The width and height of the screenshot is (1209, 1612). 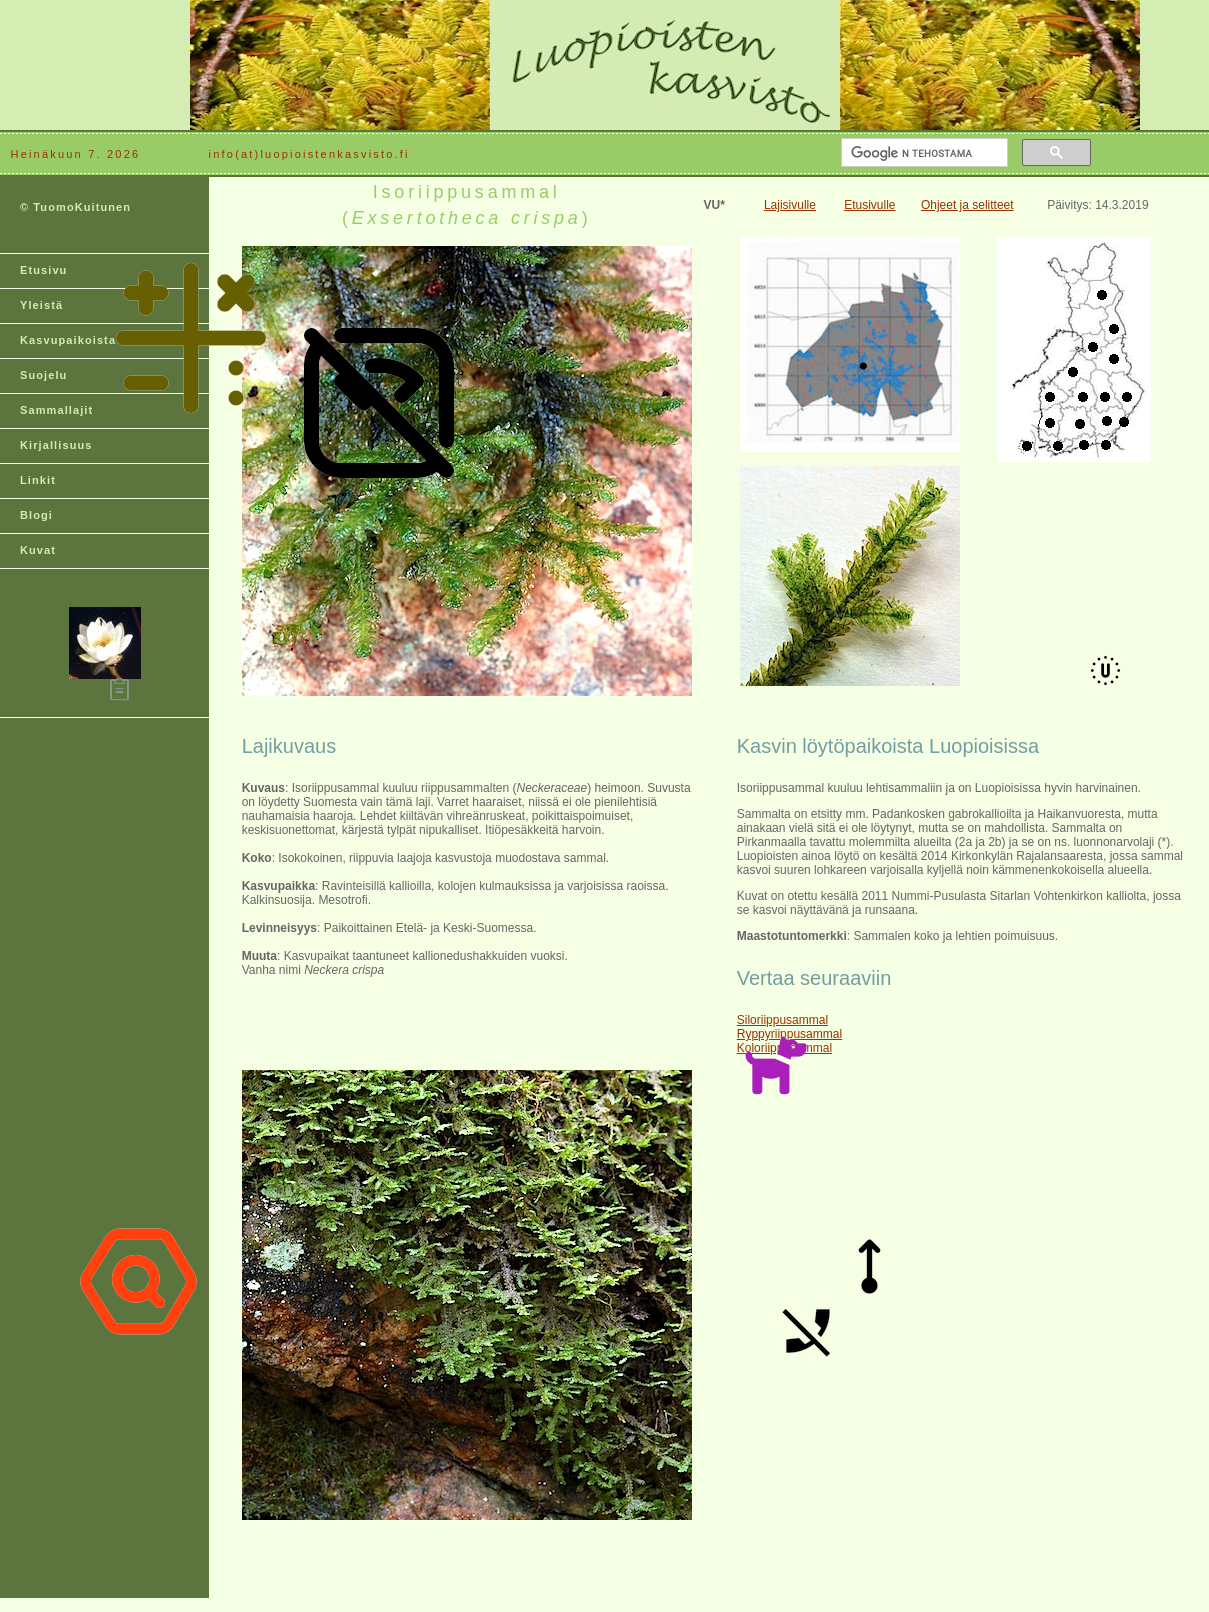 What do you see at coordinates (808, 1331) in the screenshot?
I see `phone calls are disabled or unavailable` at bounding box center [808, 1331].